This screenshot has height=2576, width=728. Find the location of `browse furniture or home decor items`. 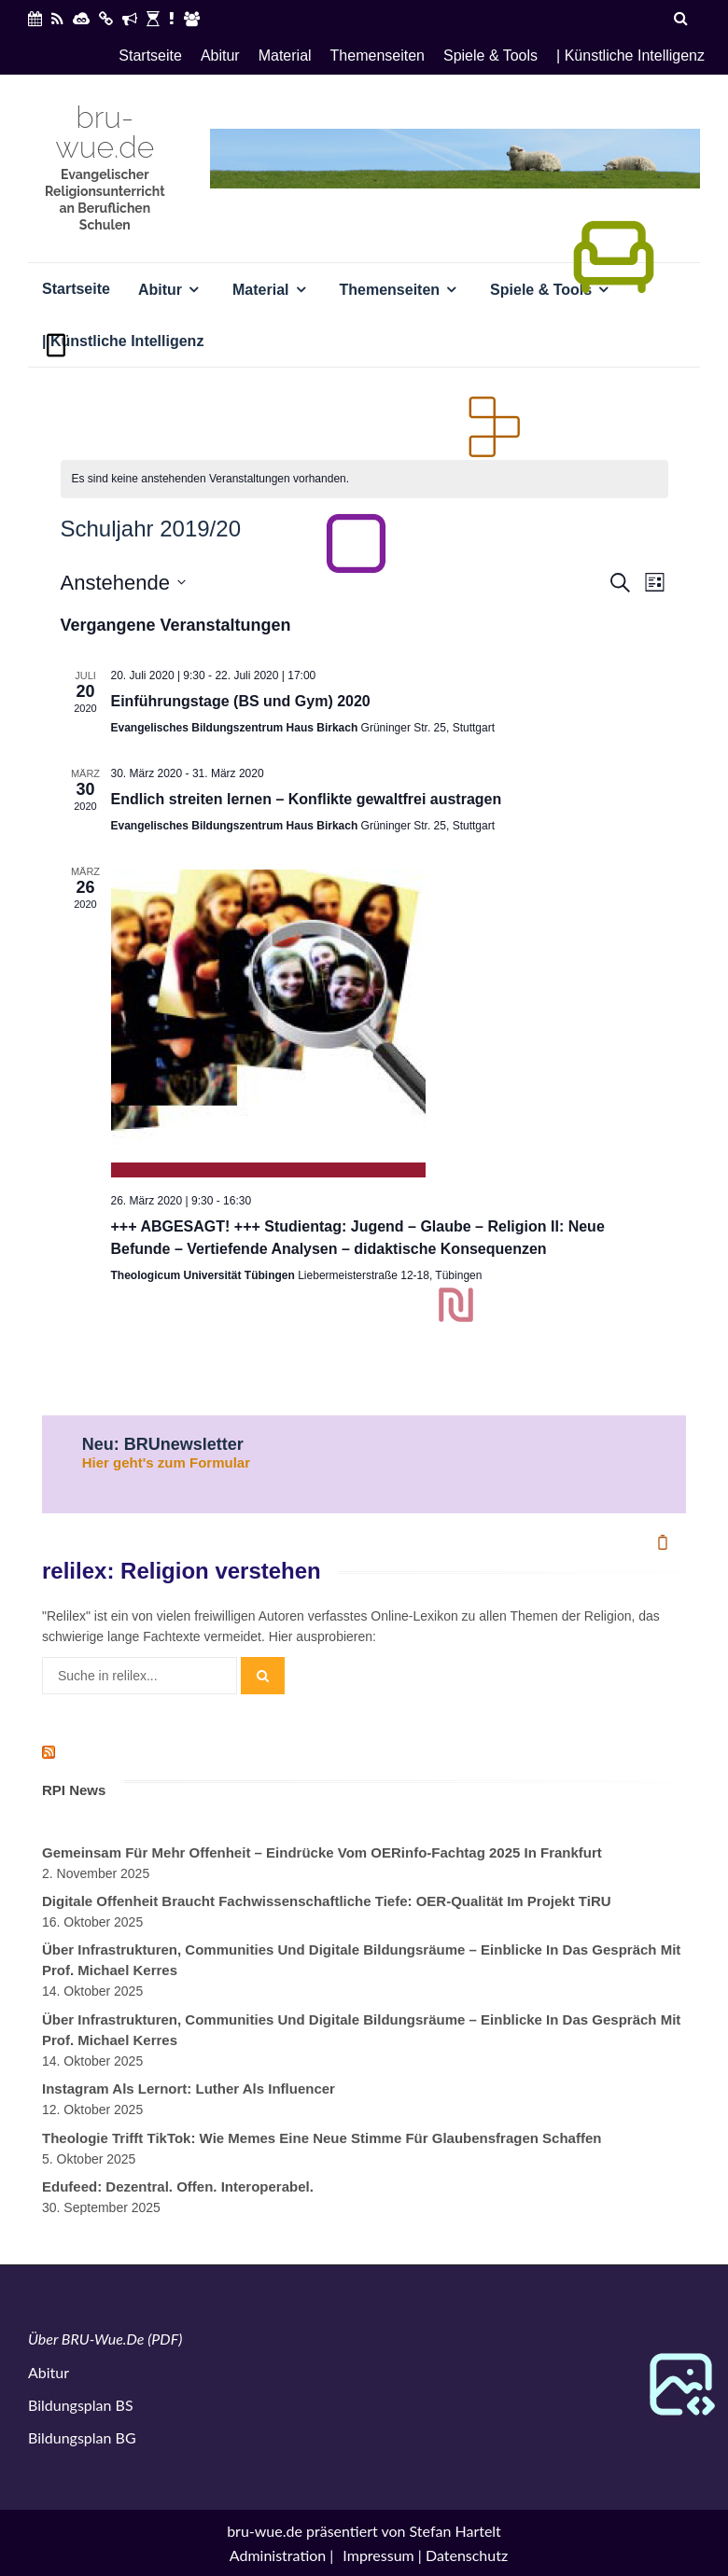

browse furniture or home decor items is located at coordinates (613, 257).